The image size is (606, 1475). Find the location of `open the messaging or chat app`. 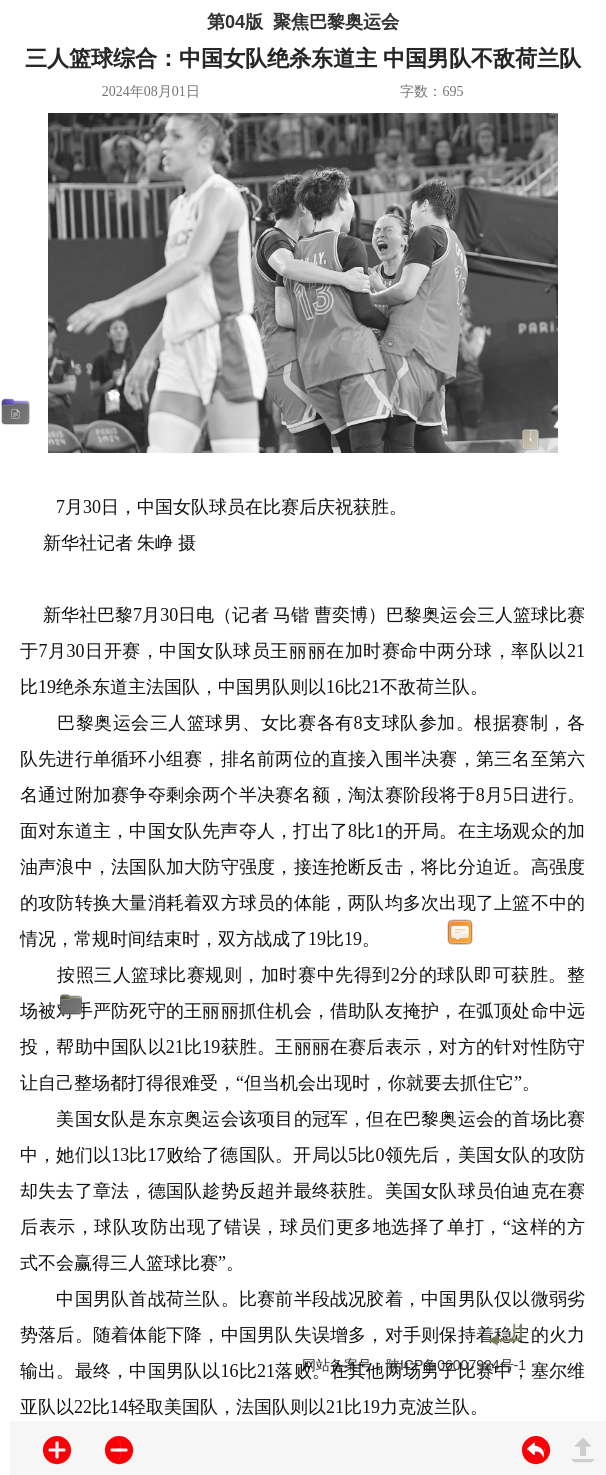

open the messaging or chat app is located at coordinates (460, 932).